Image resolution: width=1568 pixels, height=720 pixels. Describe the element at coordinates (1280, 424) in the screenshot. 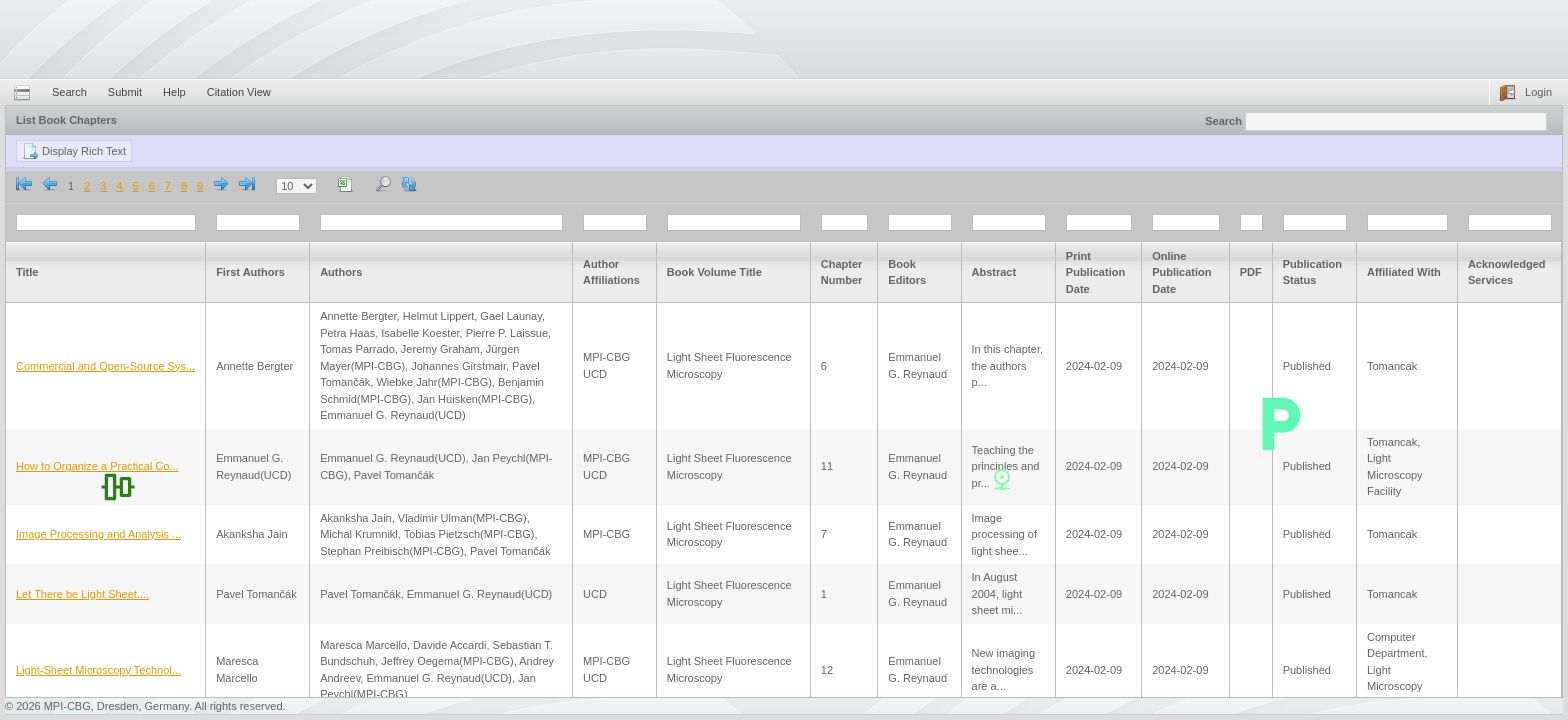

I see `indicates a parking area or facility` at that location.